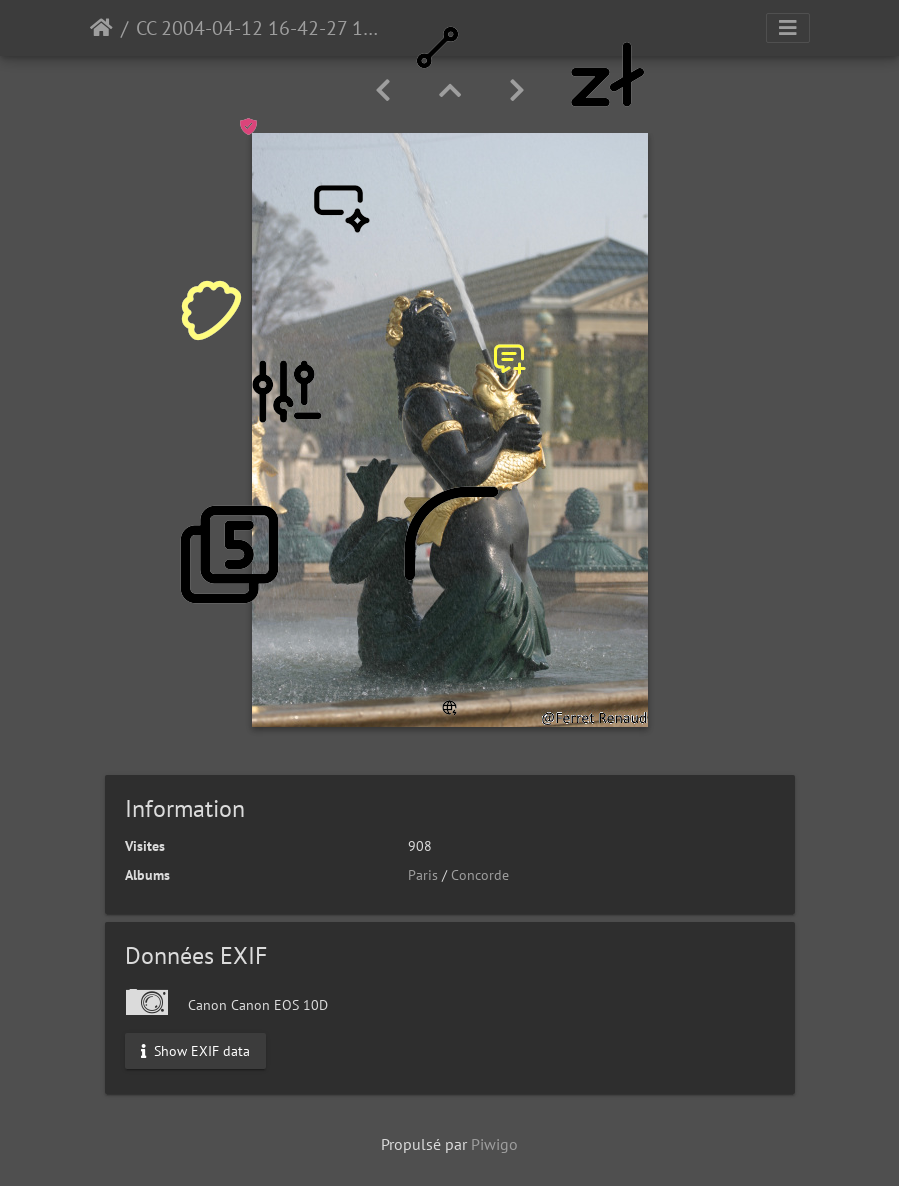  Describe the element at coordinates (338, 201) in the screenshot. I see `enable AI-assisted text input` at that location.